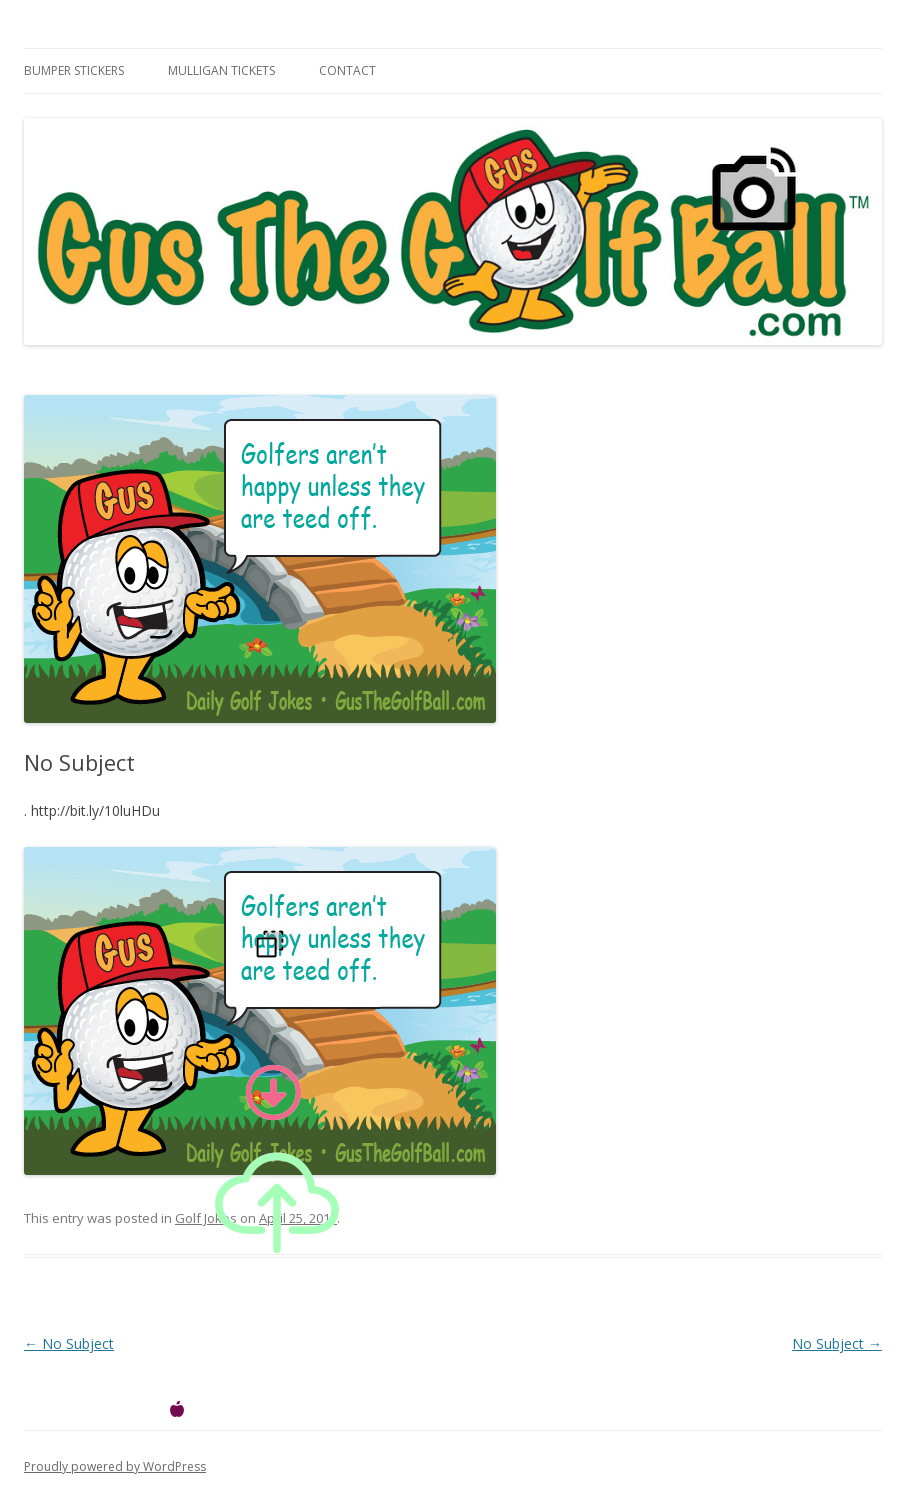 This screenshot has height=1503, width=906. What do you see at coordinates (177, 1409) in the screenshot?
I see `access health or nutrition features` at bounding box center [177, 1409].